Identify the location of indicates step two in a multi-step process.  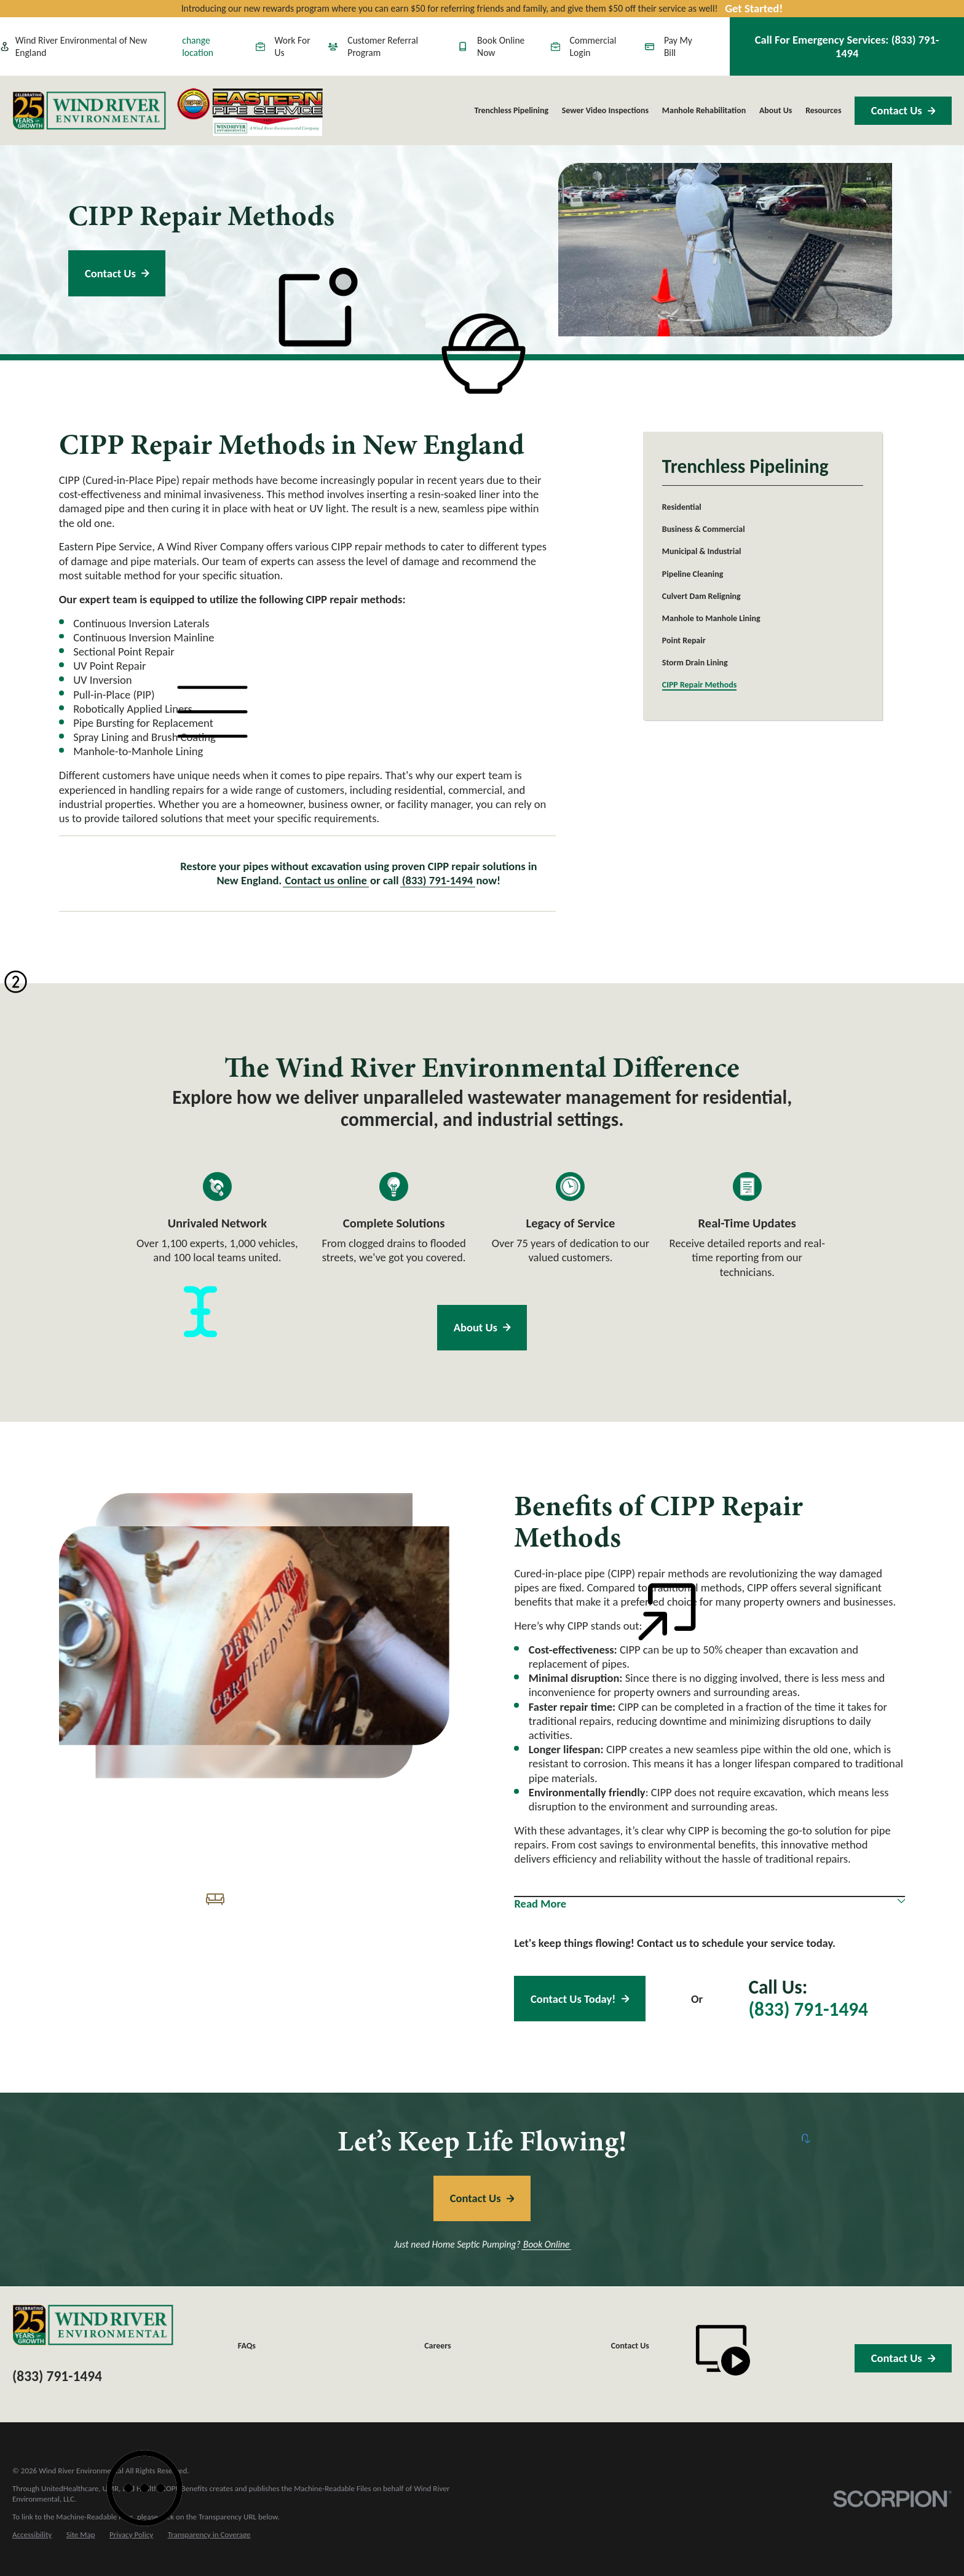
(15, 981).